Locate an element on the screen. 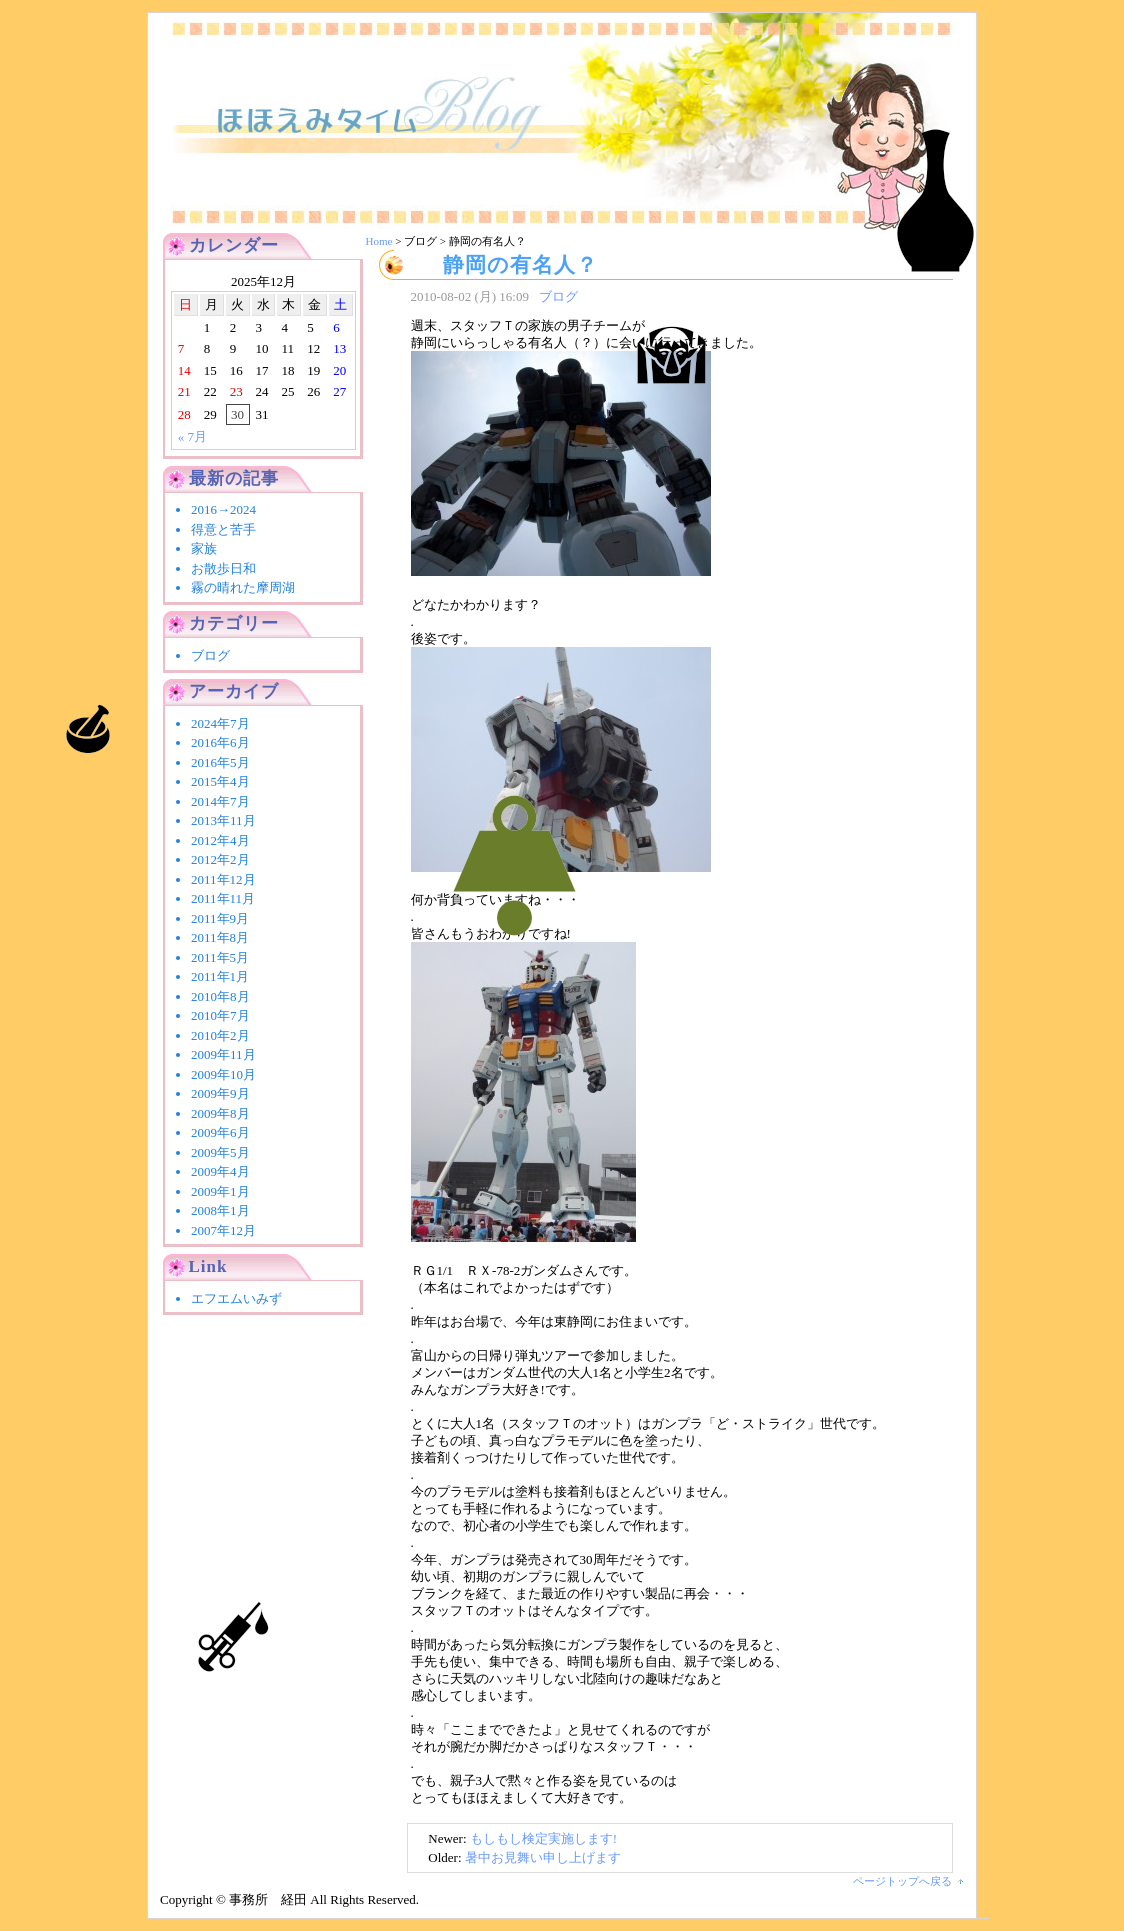  access pharmacy or medication features is located at coordinates (88, 729).